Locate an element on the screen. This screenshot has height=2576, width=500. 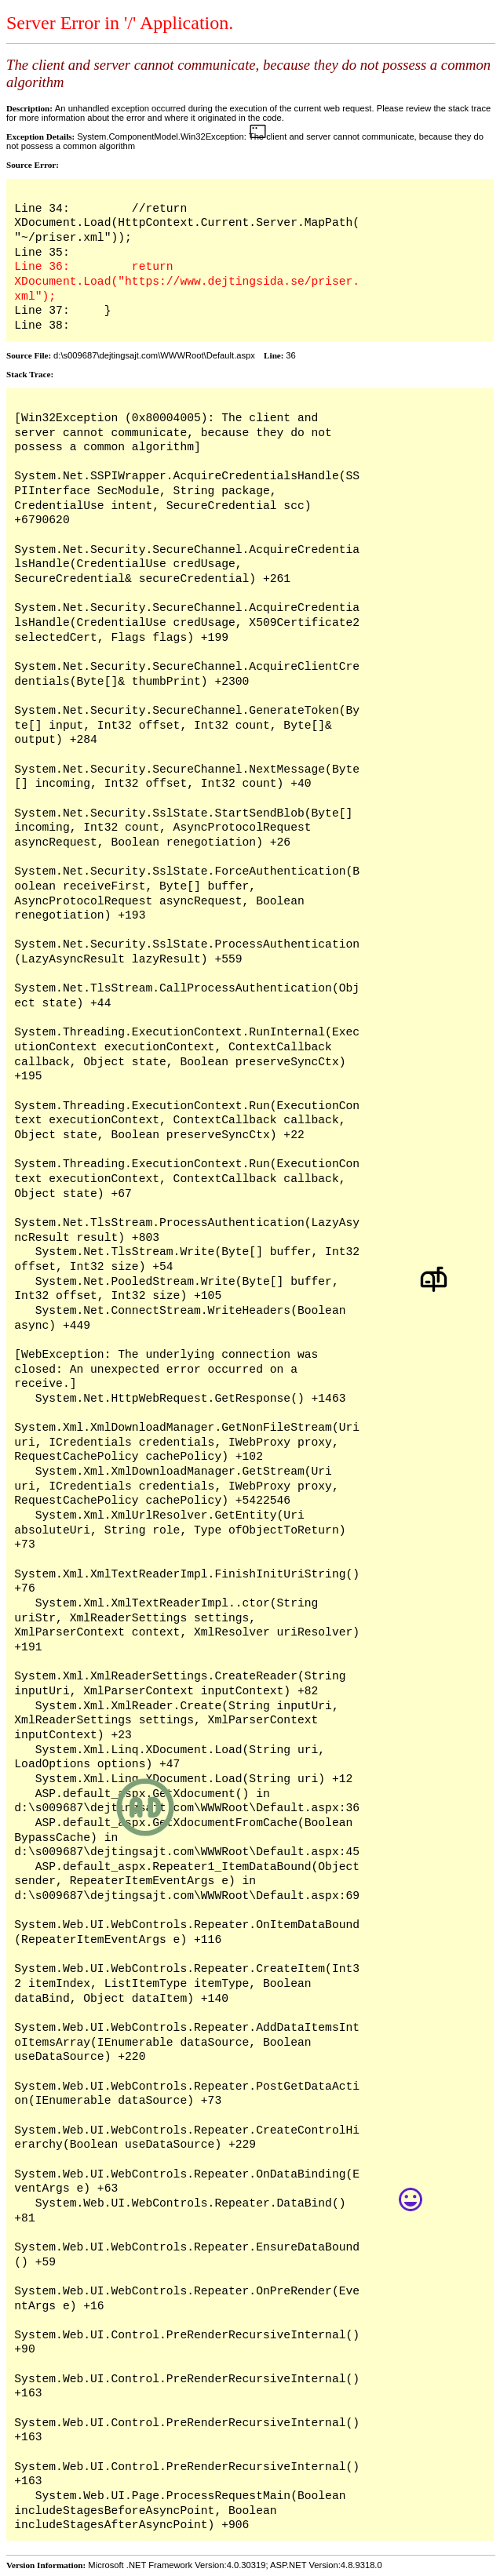
indicates sponsored or advertisement content is located at coordinates (145, 1807).